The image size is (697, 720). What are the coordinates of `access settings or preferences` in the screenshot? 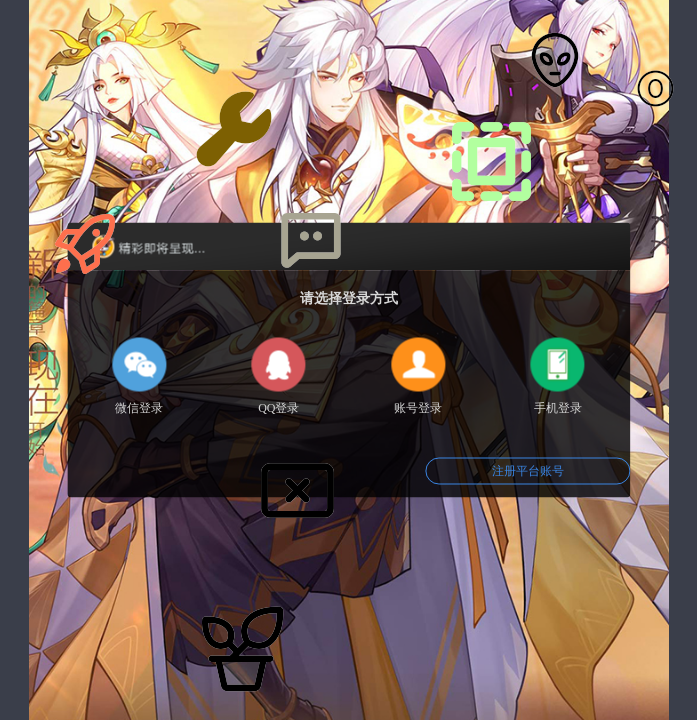 It's located at (234, 129).